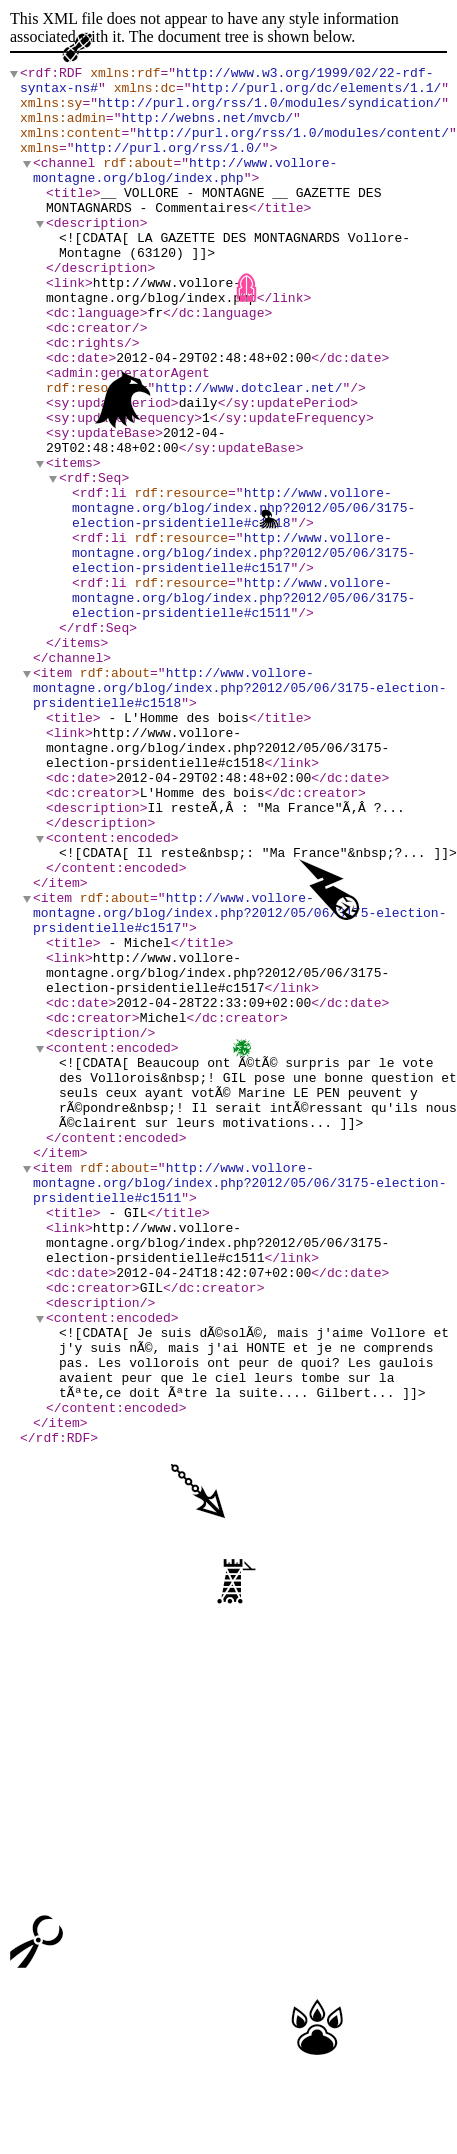  What do you see at coordinates (329, 890) in the screenshot?
I see `launch a lightning-fast attack or special move` at bounding box center [329, 890].